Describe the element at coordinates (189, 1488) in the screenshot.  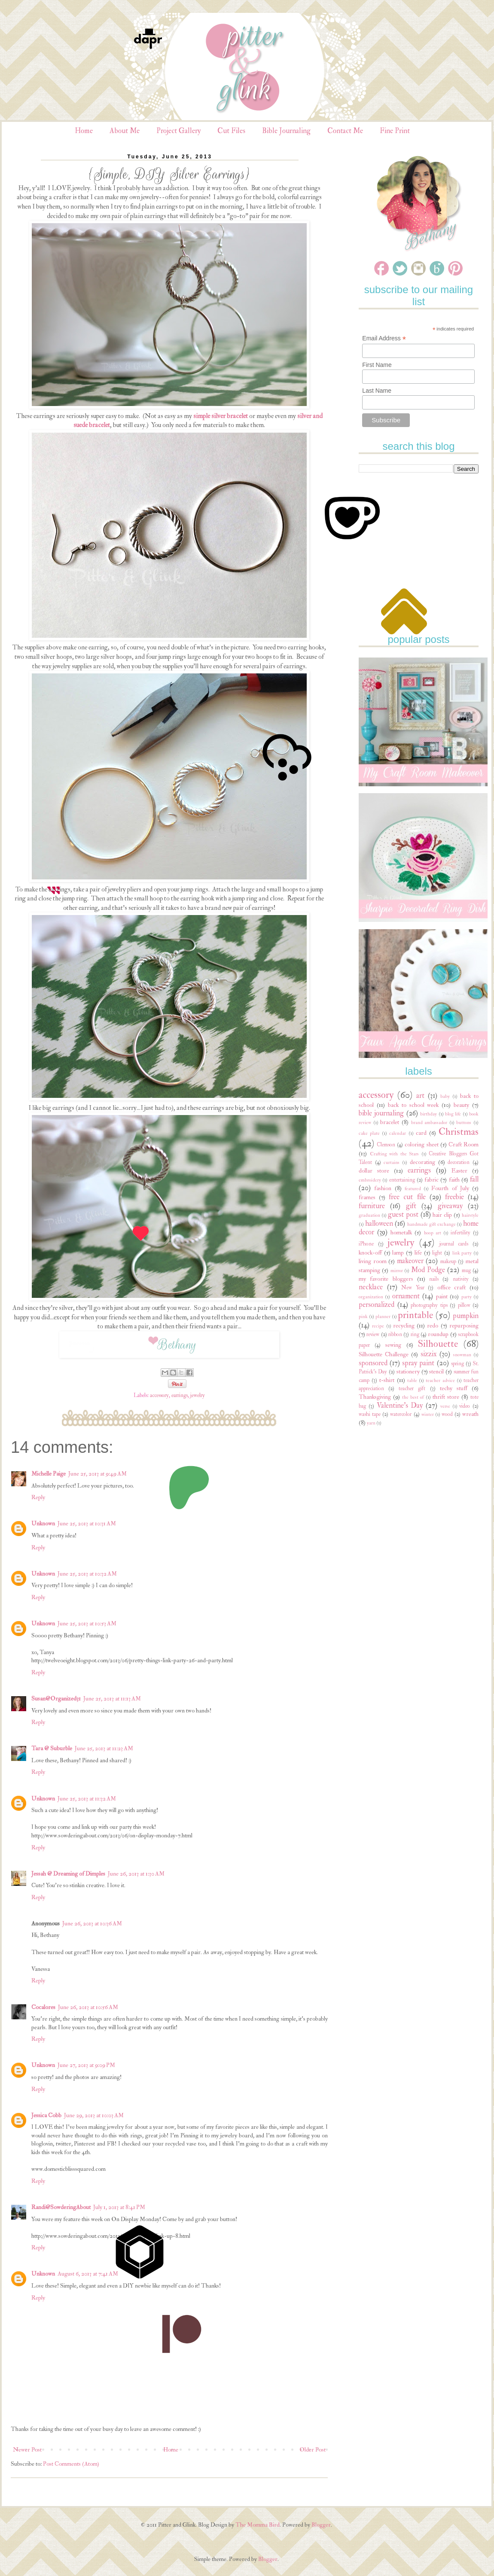
I see `link to patreon profile` at that location.